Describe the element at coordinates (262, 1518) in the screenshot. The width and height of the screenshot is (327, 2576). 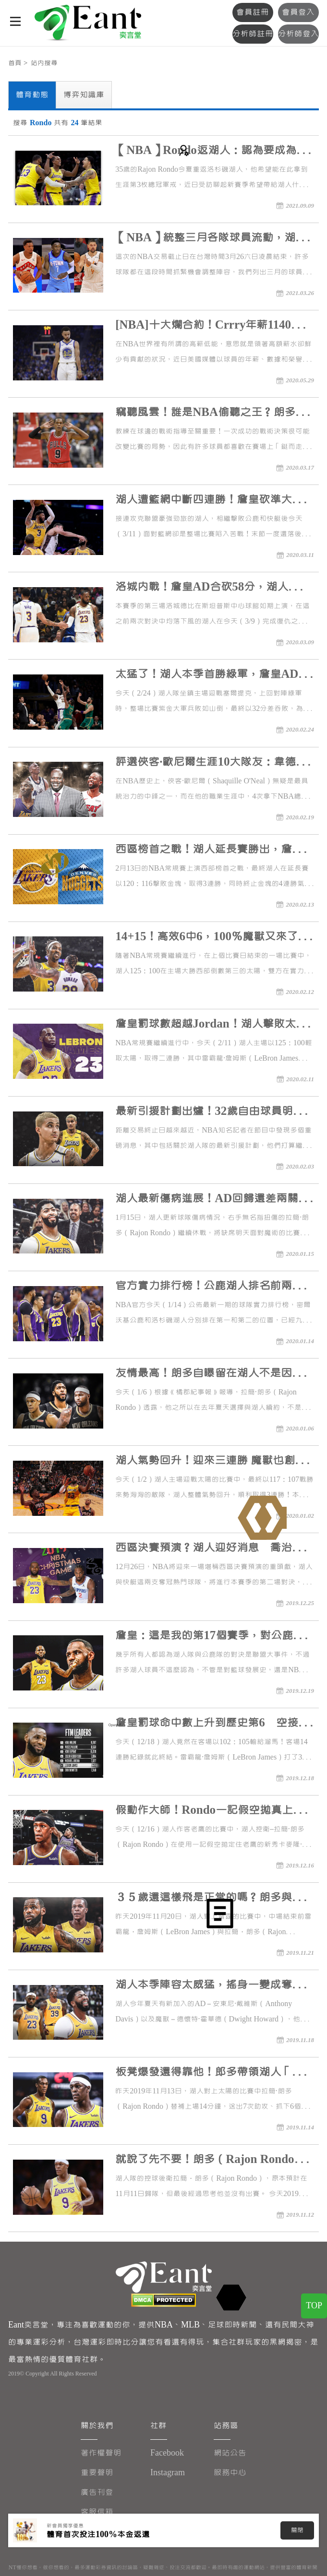
I see `keycloak identity and access management platform` at that location.